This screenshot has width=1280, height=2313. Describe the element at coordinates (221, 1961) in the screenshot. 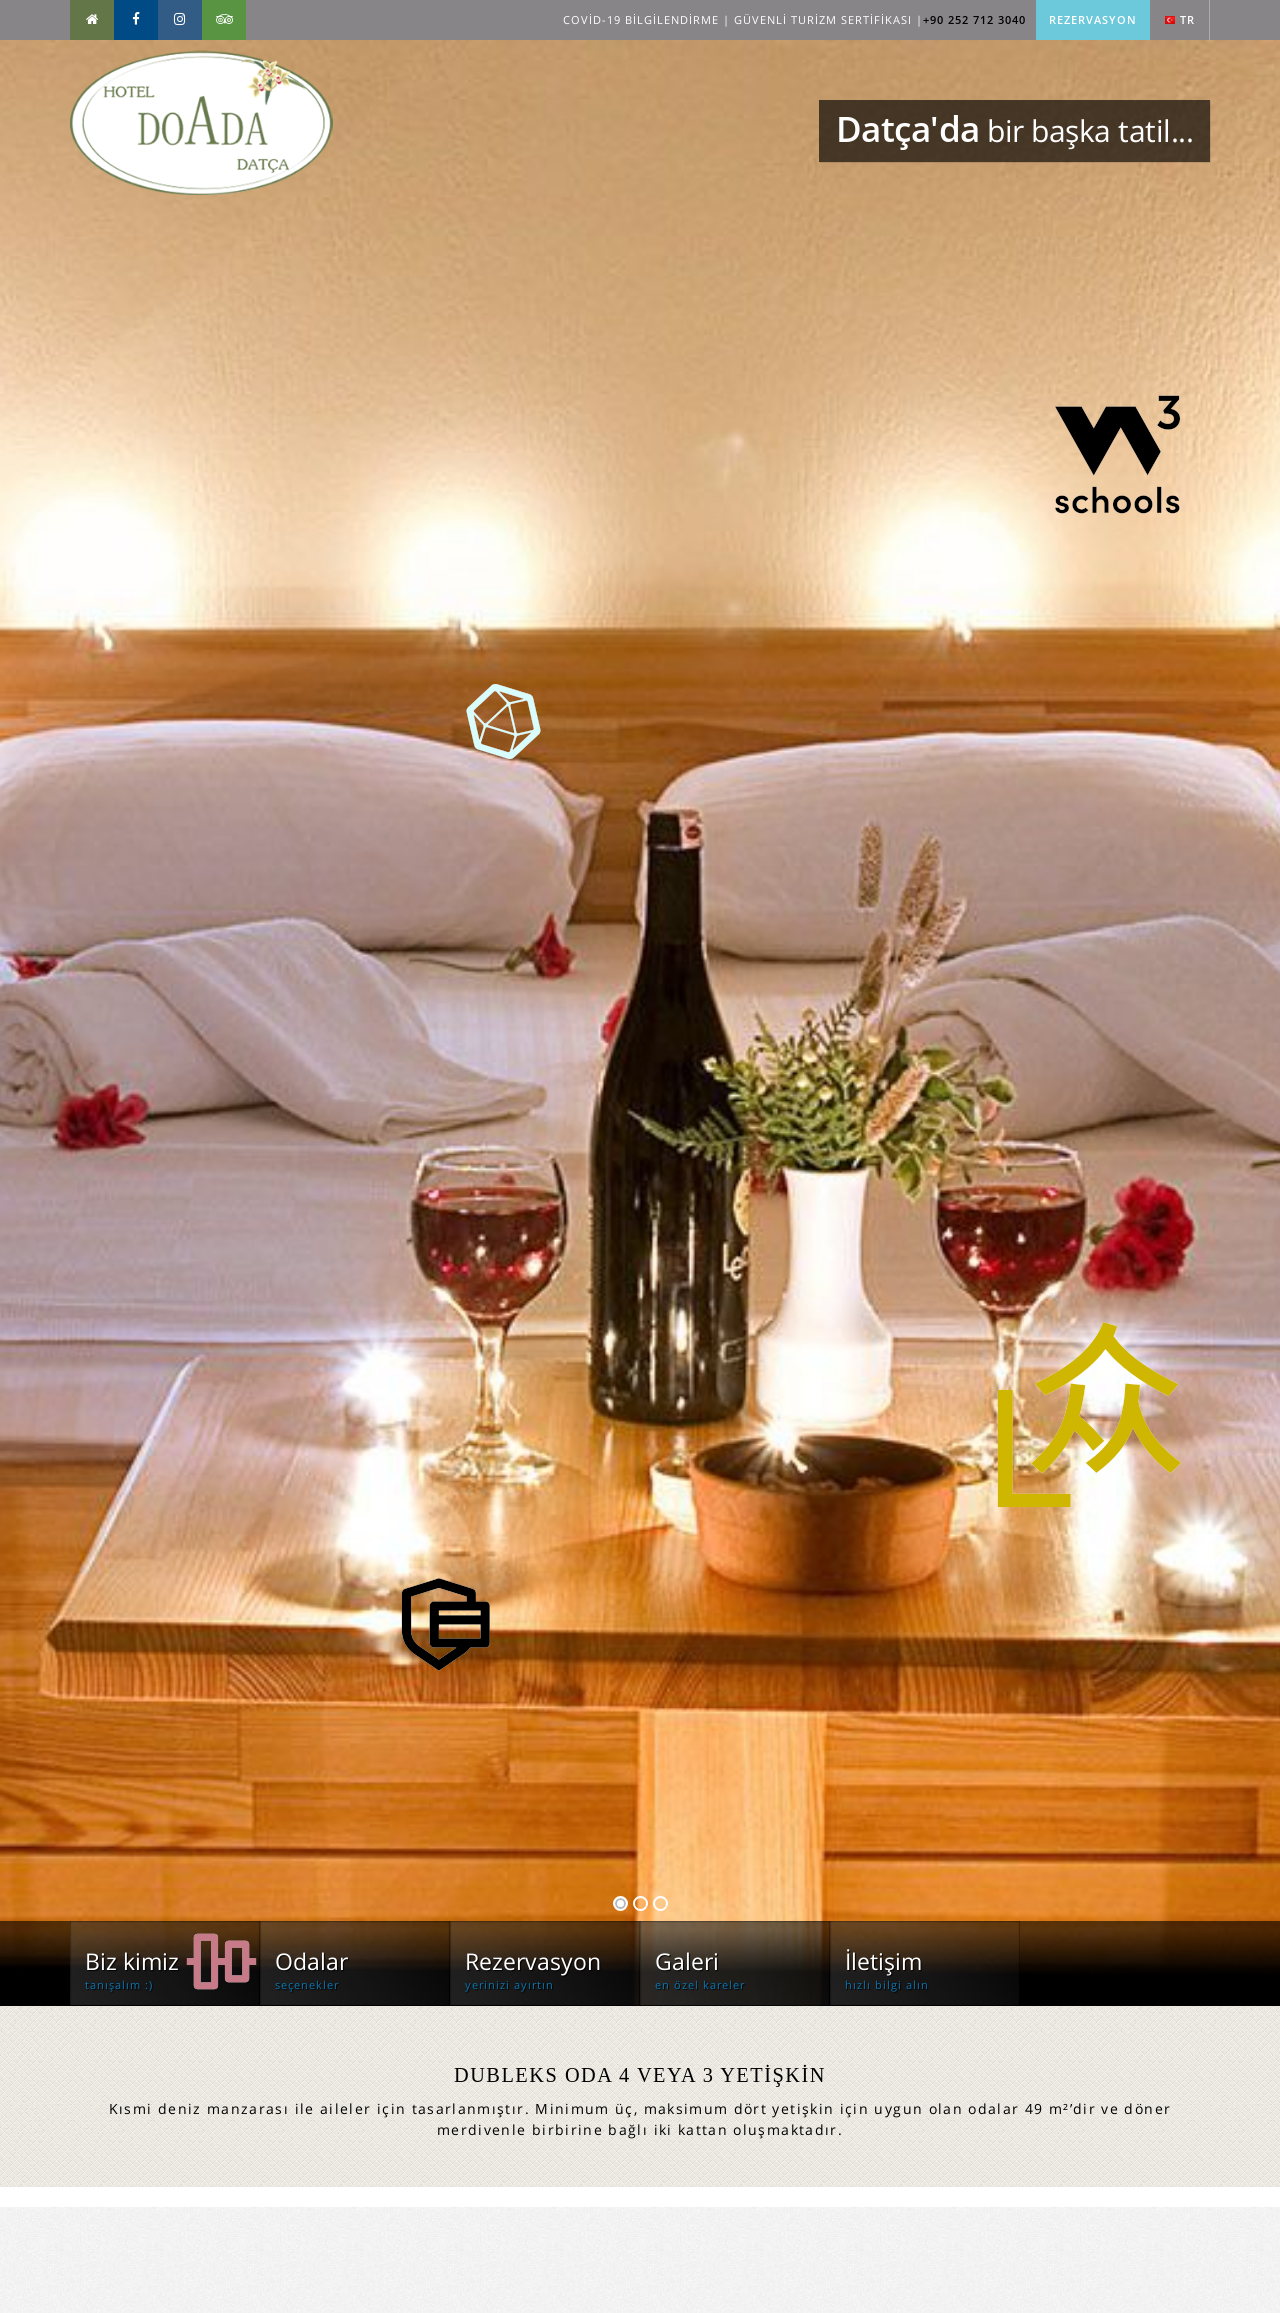

I see `align items to vertical center` at that location.